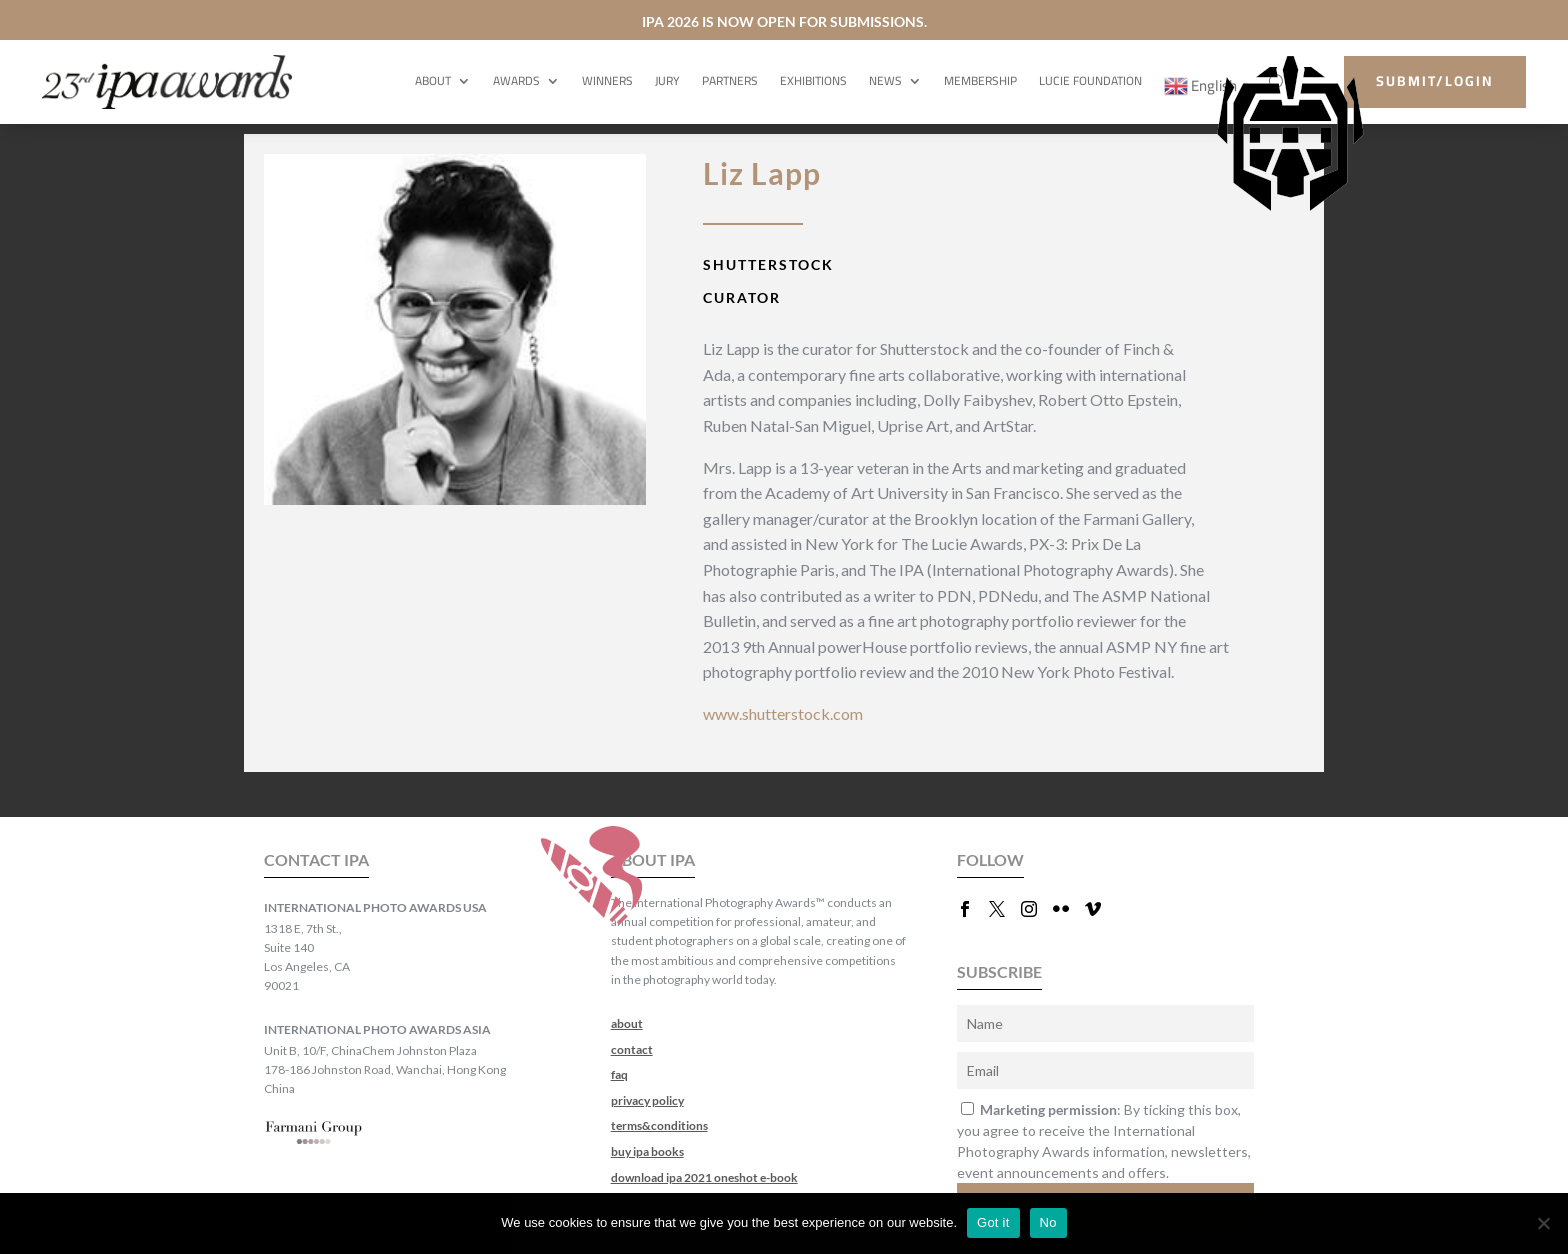 The image size is (1568, 1254). Describe the element at coordinates (1290, 133) in the screenshot. I see `select mech or robot character class` at that location.